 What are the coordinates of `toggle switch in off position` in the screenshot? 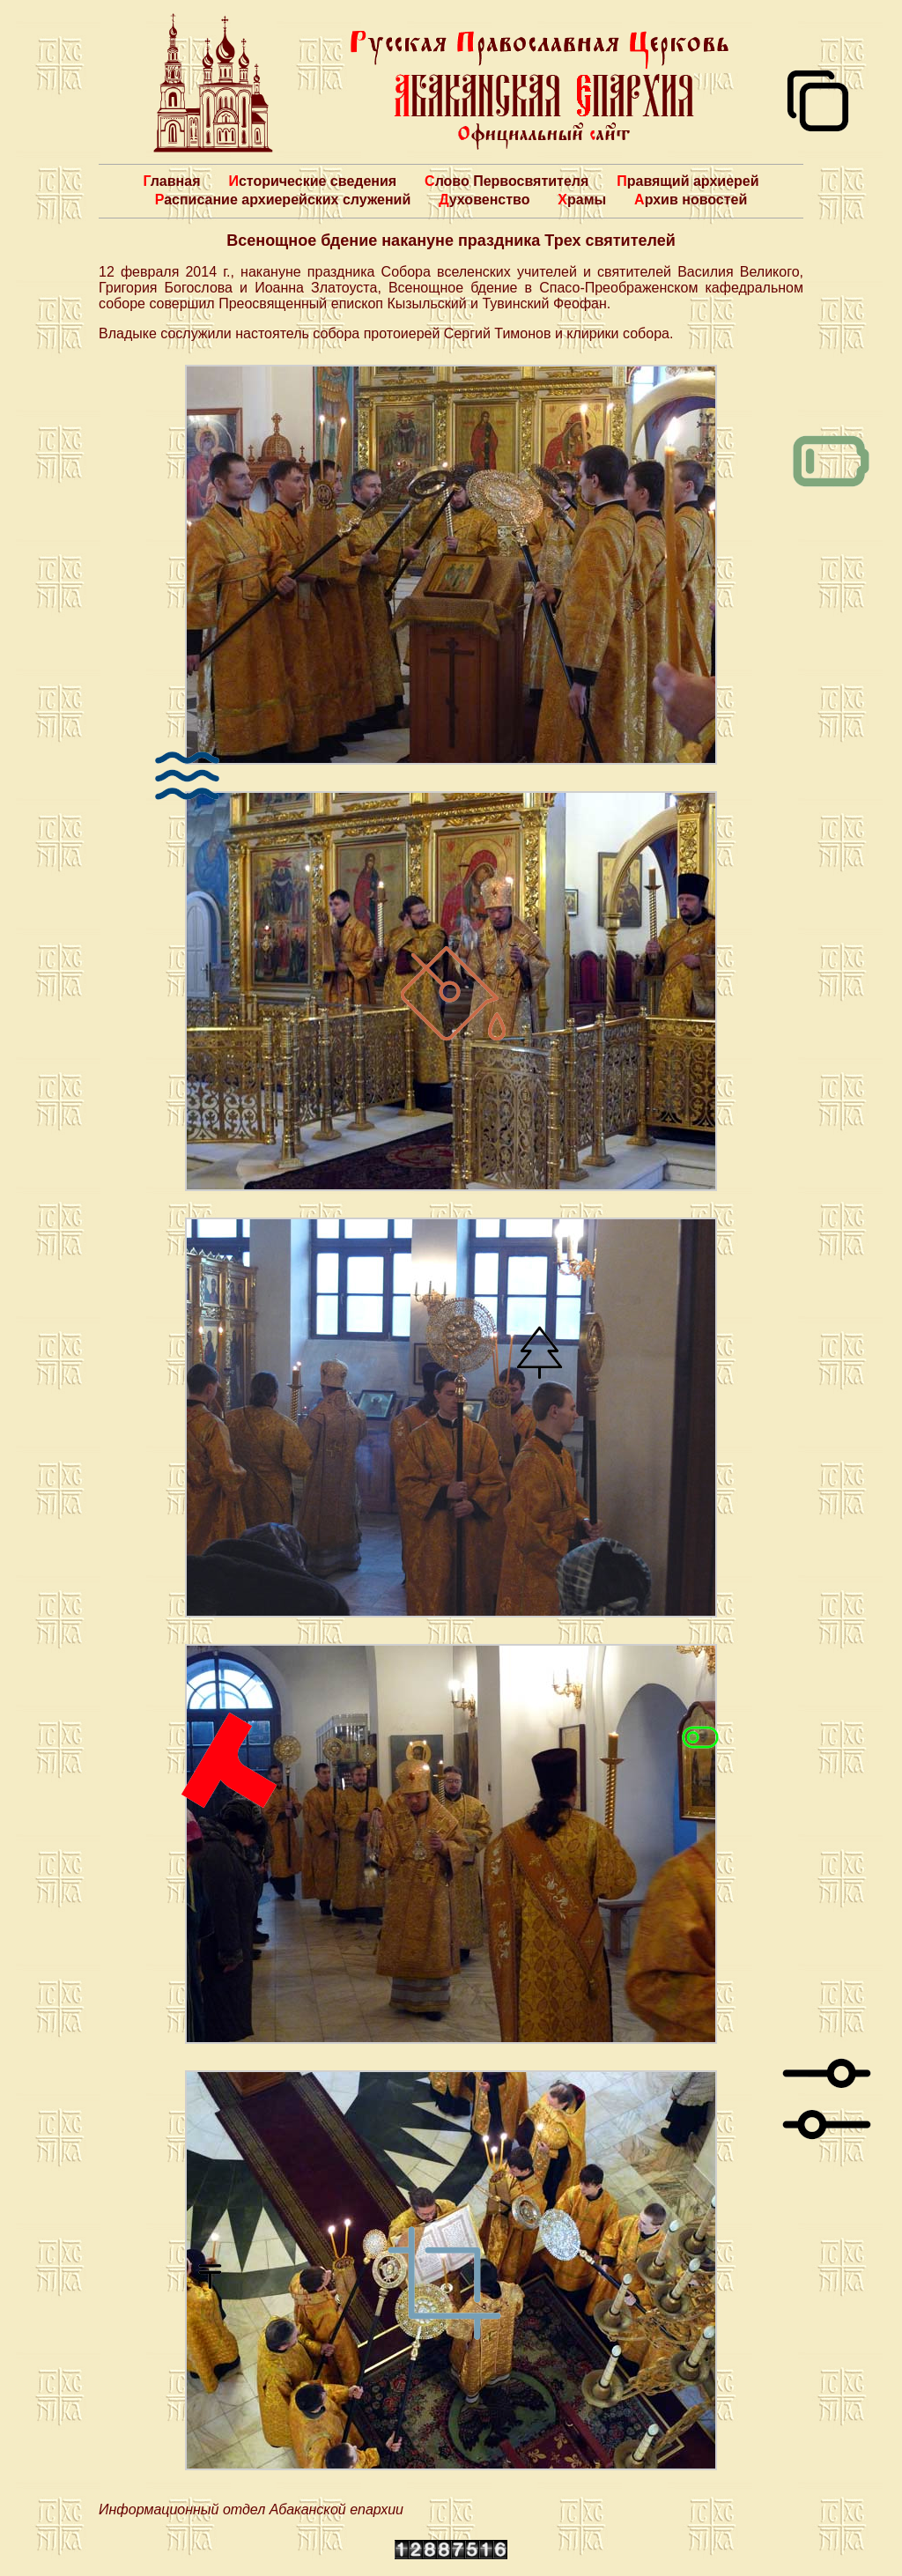 It's located at (700, 1737).